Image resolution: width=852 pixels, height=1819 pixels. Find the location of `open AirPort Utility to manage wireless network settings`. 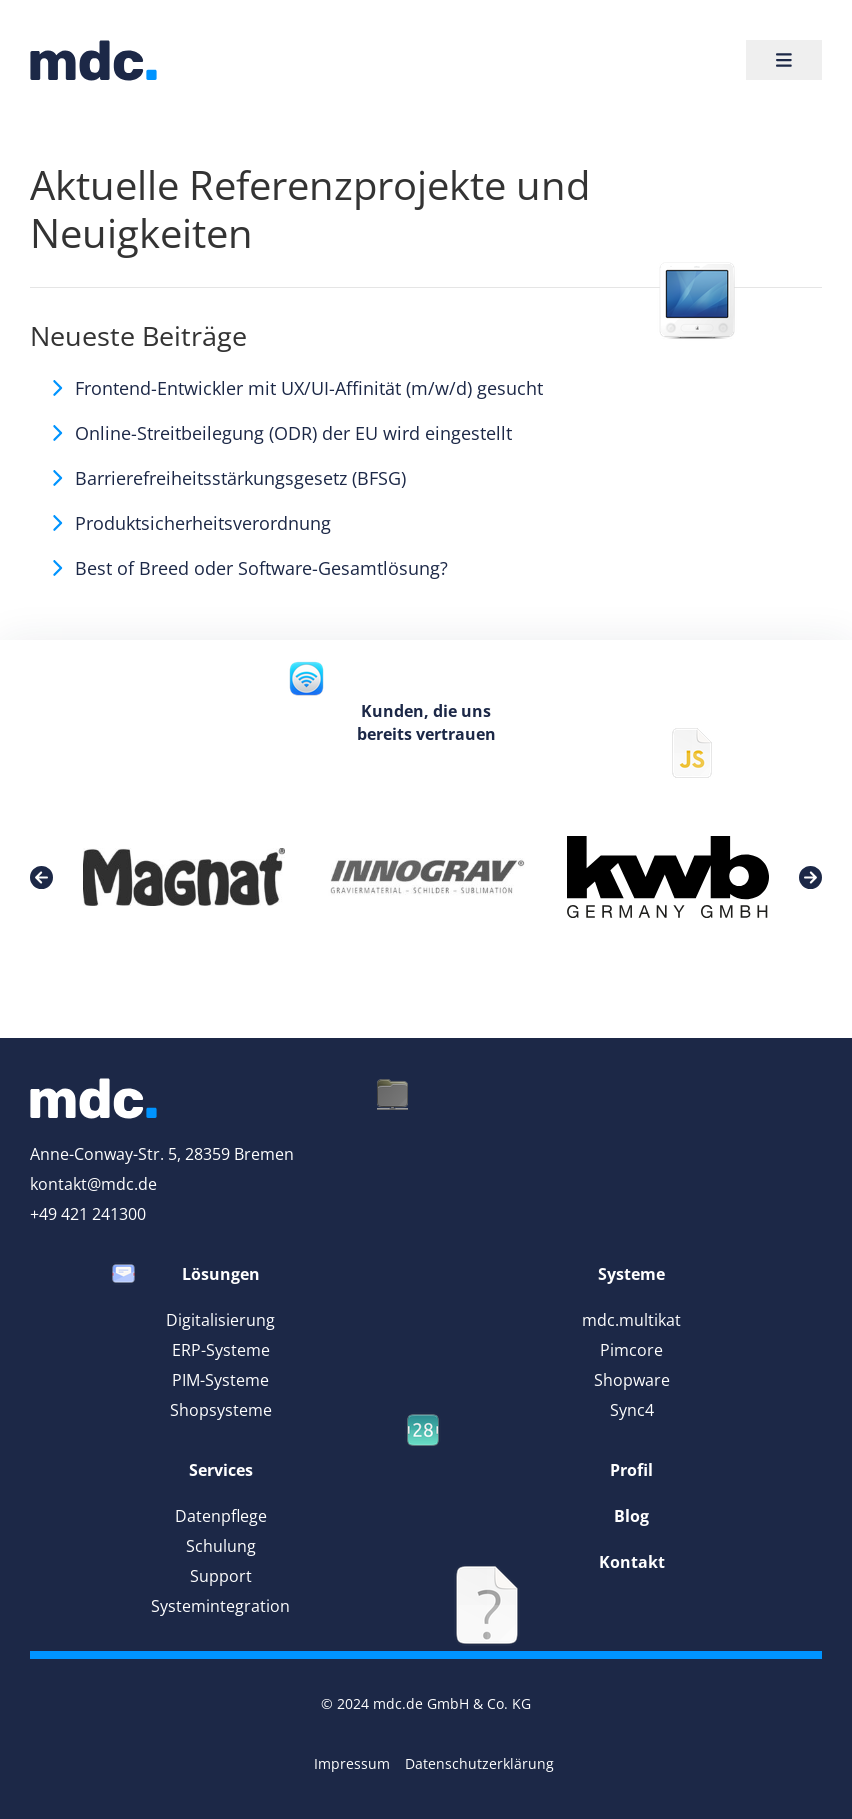

open AirPort Utility to manage wireless network settings is located at coordinates (306, 678).